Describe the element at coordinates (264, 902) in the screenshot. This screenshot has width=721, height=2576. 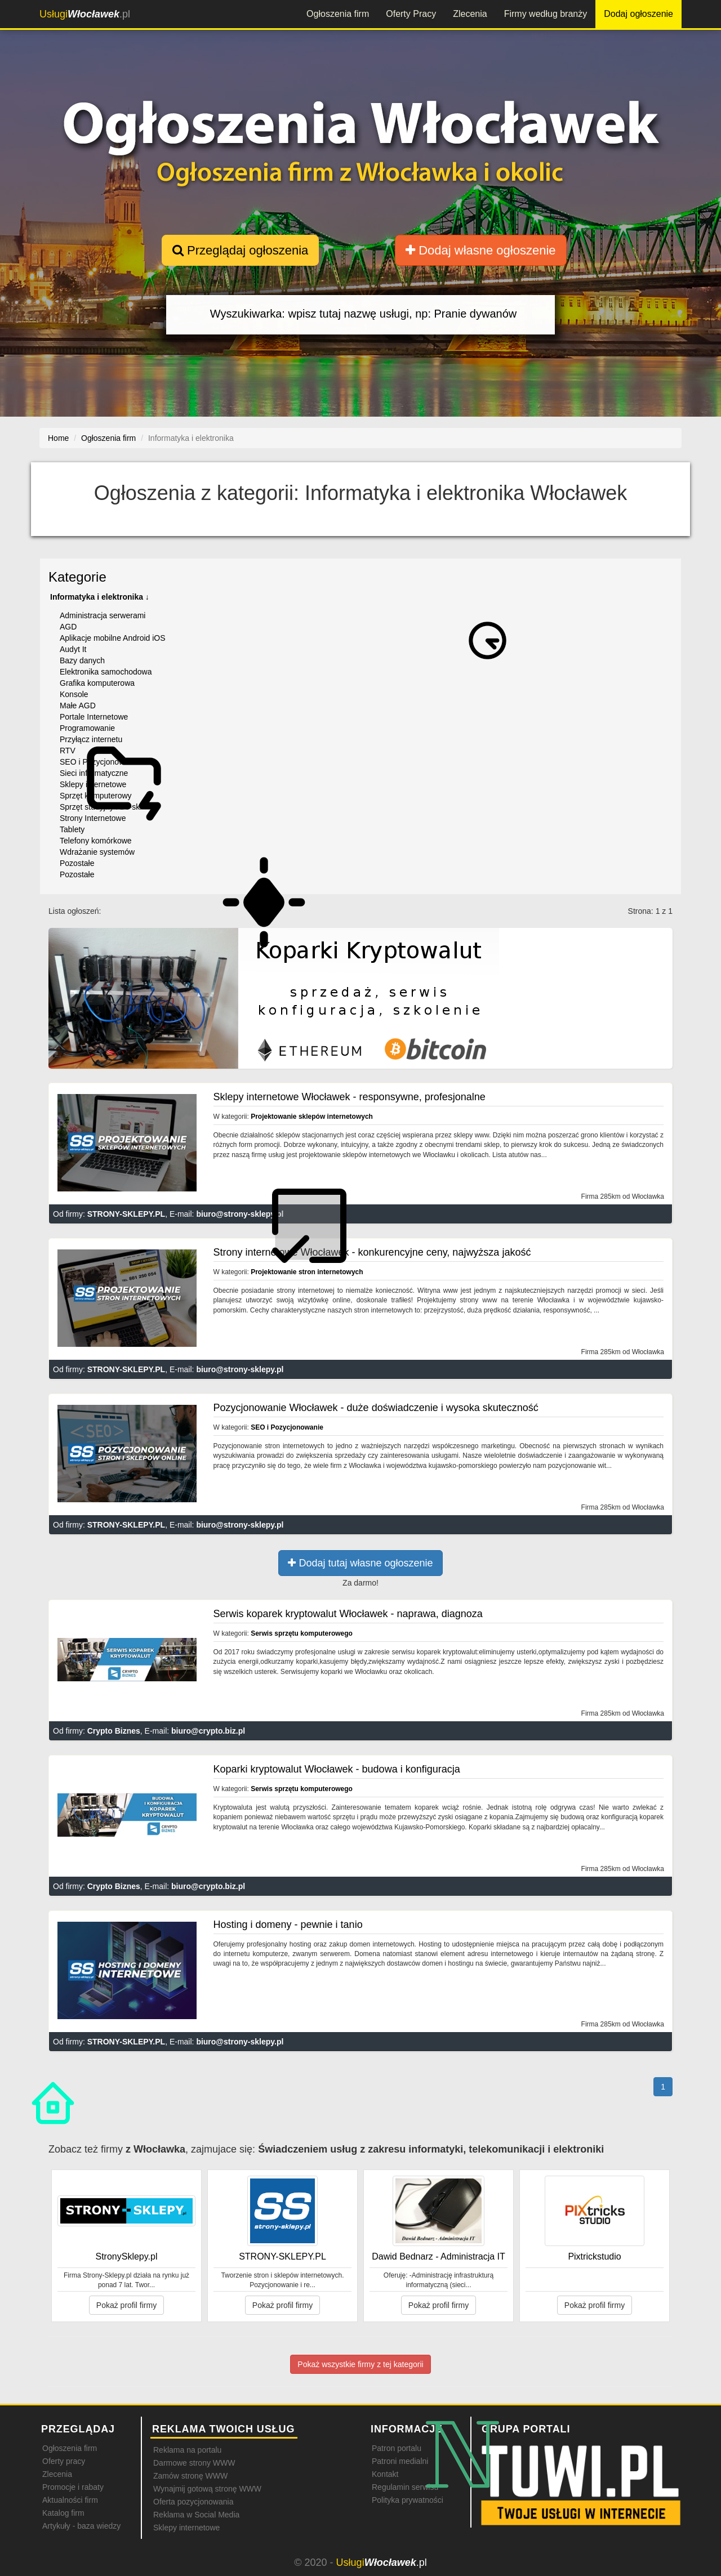
I see `center-align keyframes on the timeline` at that location.